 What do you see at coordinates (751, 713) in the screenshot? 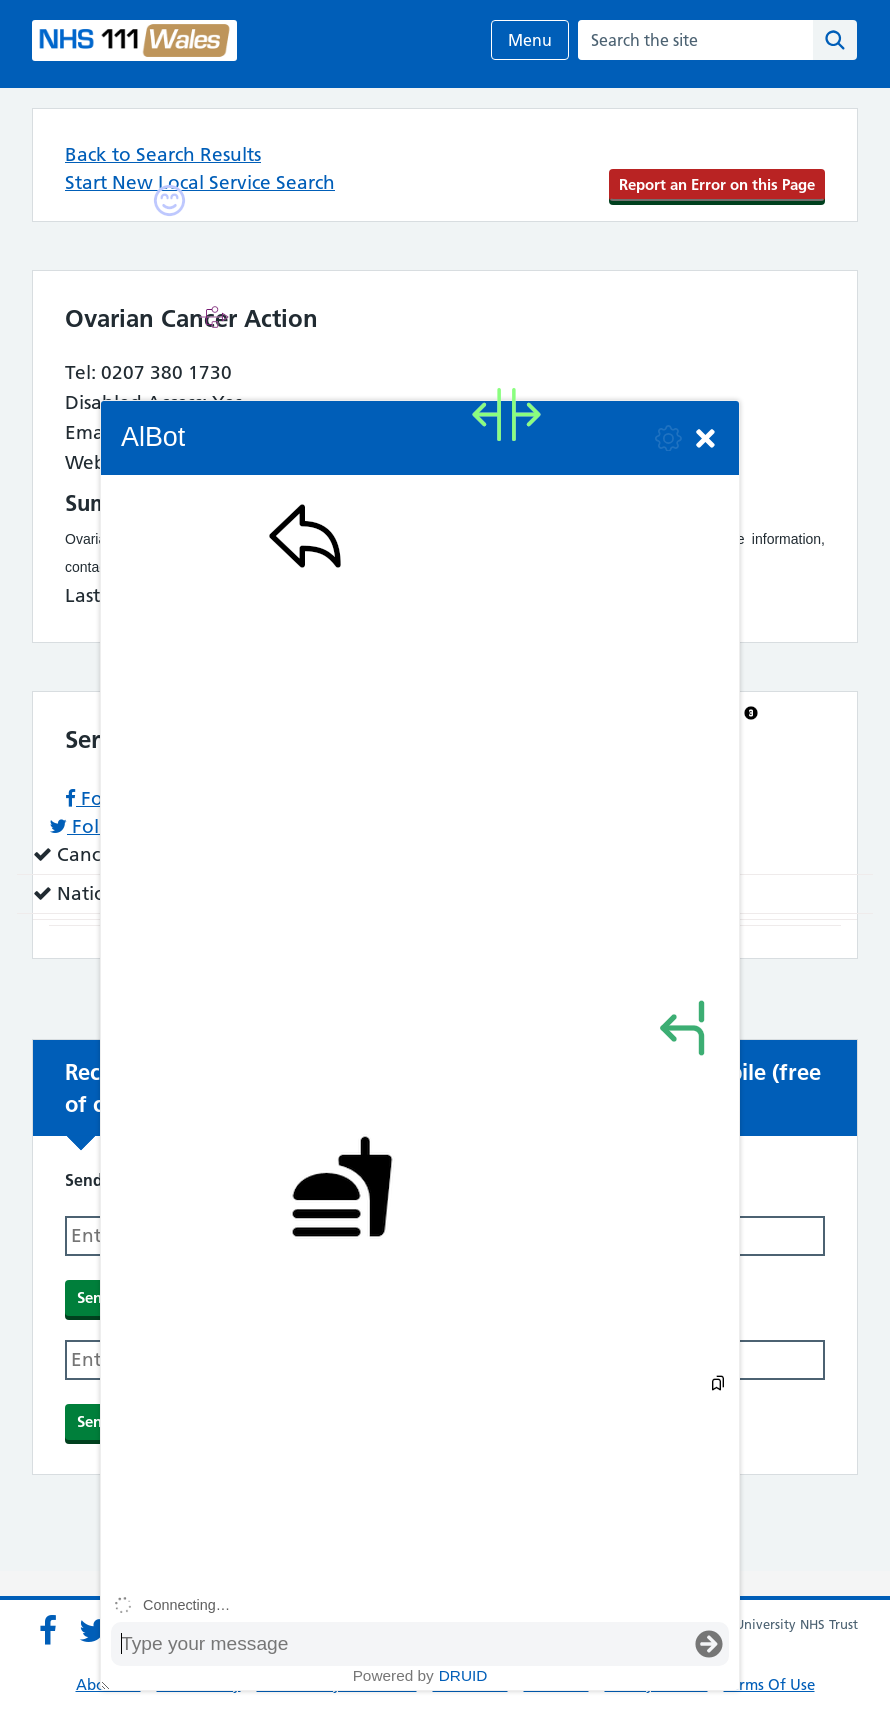
I see `step 3 in a multi-step process or wizard` at bounding box center [751, 713].